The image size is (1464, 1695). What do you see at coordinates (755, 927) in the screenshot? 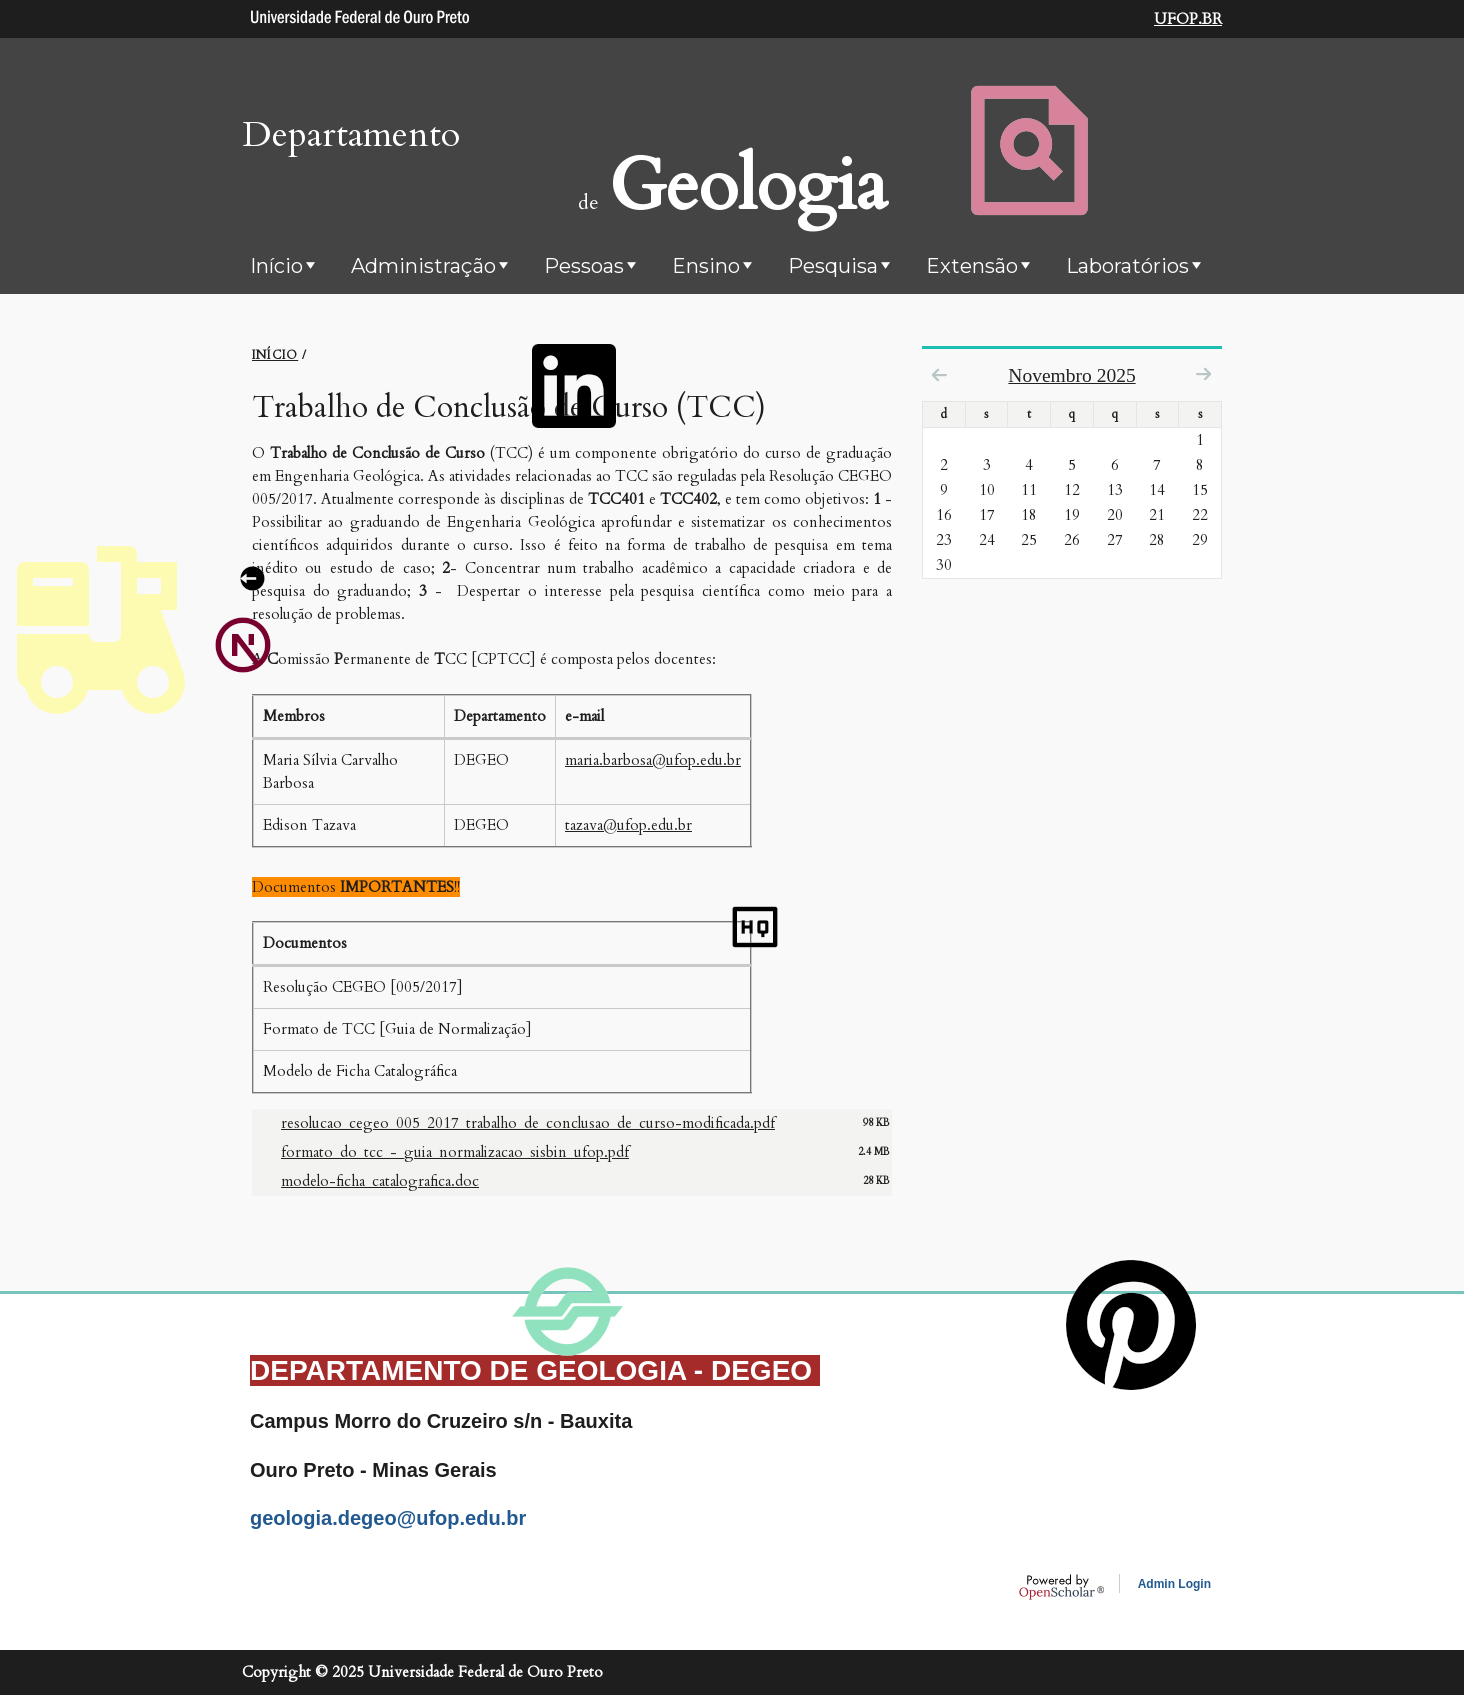
I see `indicates high quality media or streaming option` at bounding box center [755, 927].